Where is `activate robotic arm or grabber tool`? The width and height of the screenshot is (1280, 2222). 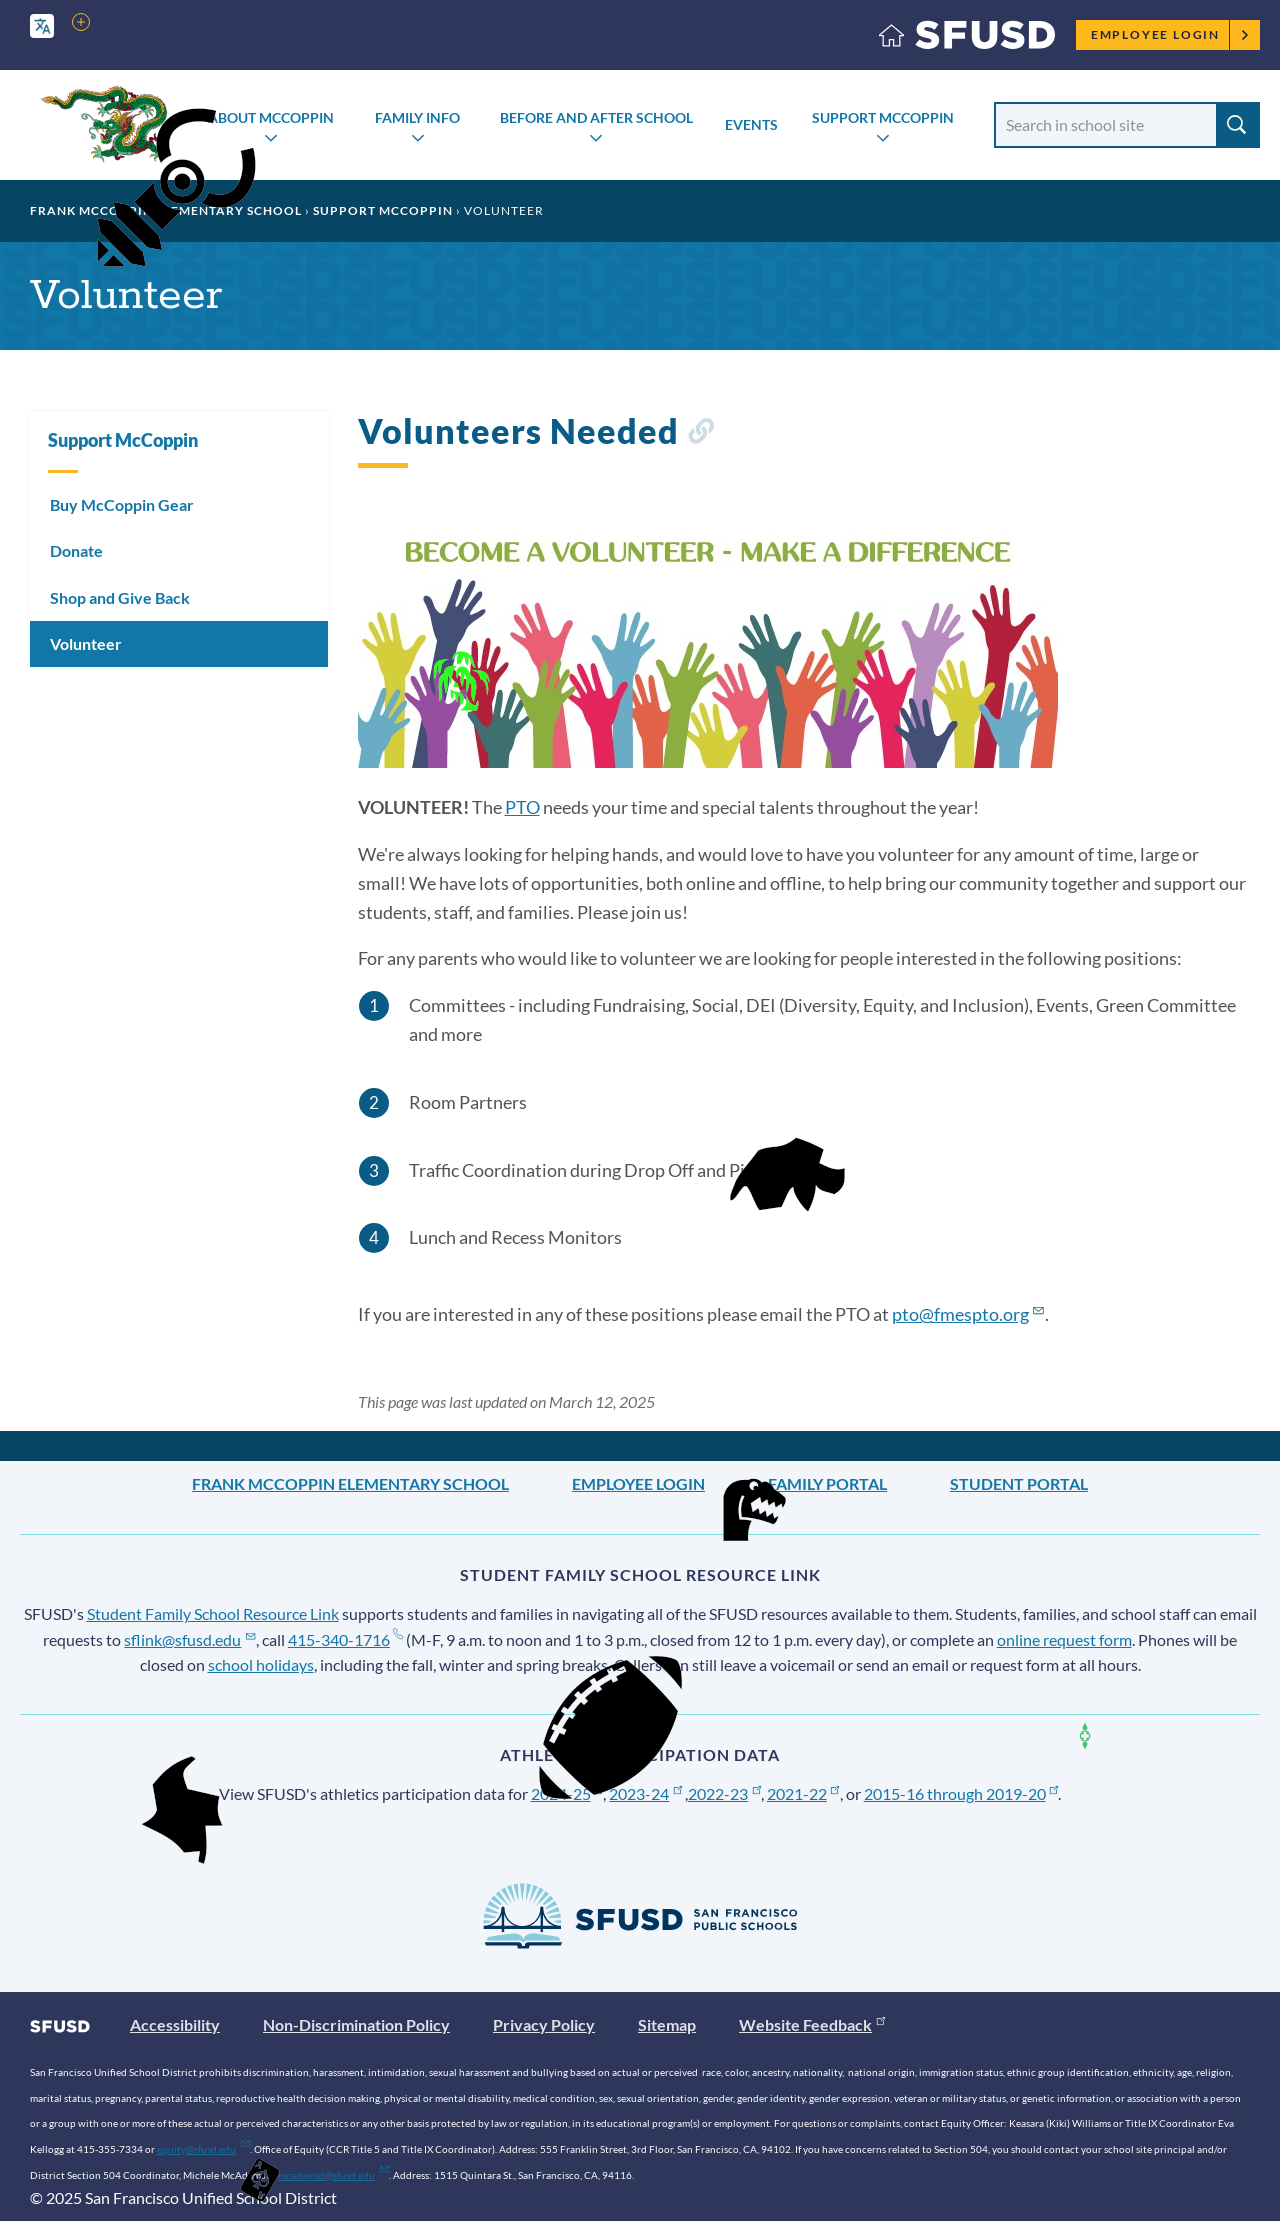
activate robotic arm or grabber tool is located at coordinates (182, 181).